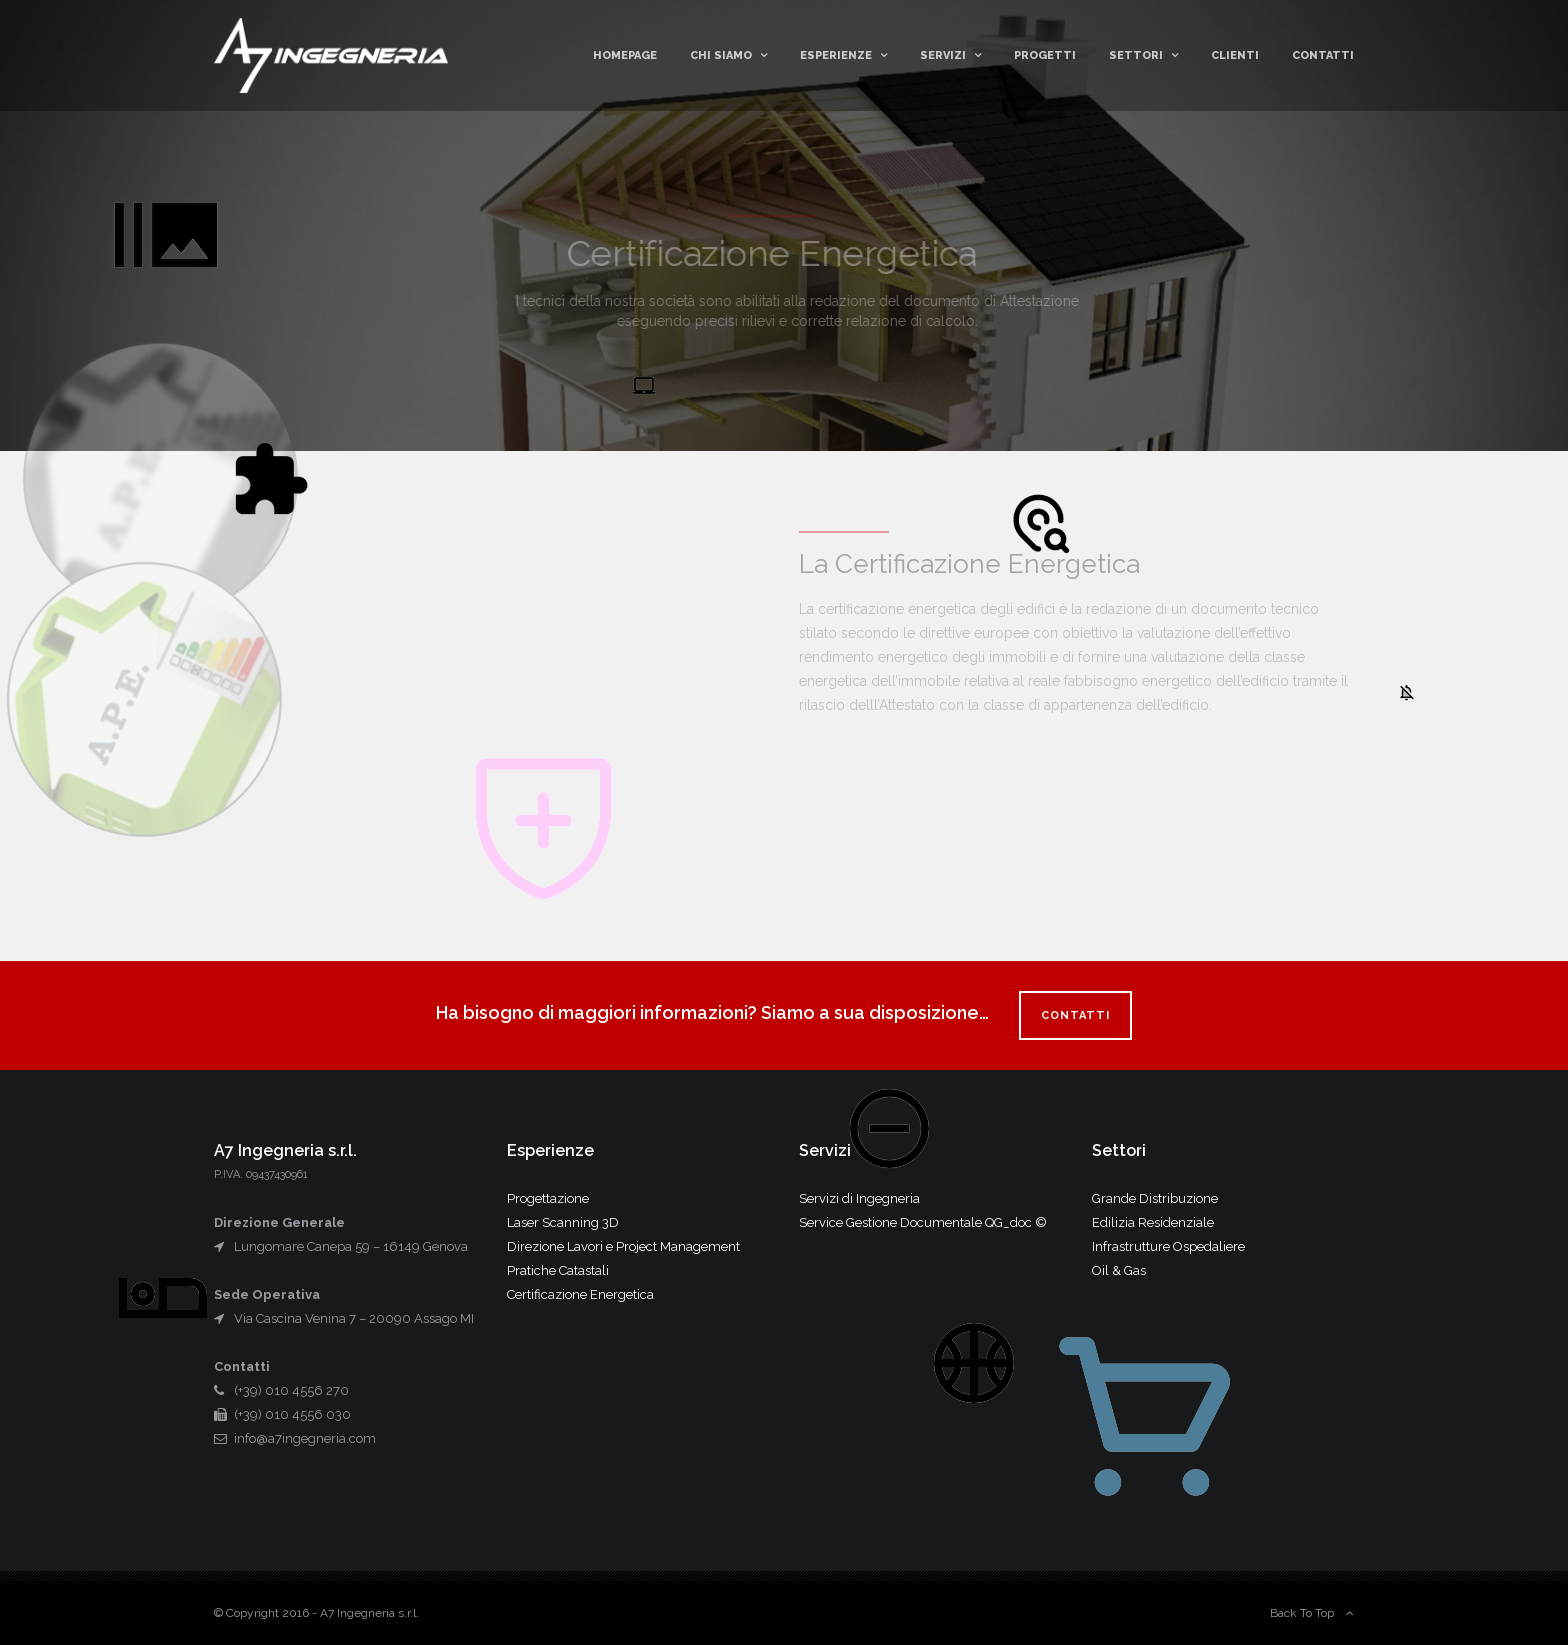 The width and height of the screenshot is (1568, 1645). Describe the element at coordinates (1147, 1416) in the screenshot. I see `view your shopping cart` at that location.